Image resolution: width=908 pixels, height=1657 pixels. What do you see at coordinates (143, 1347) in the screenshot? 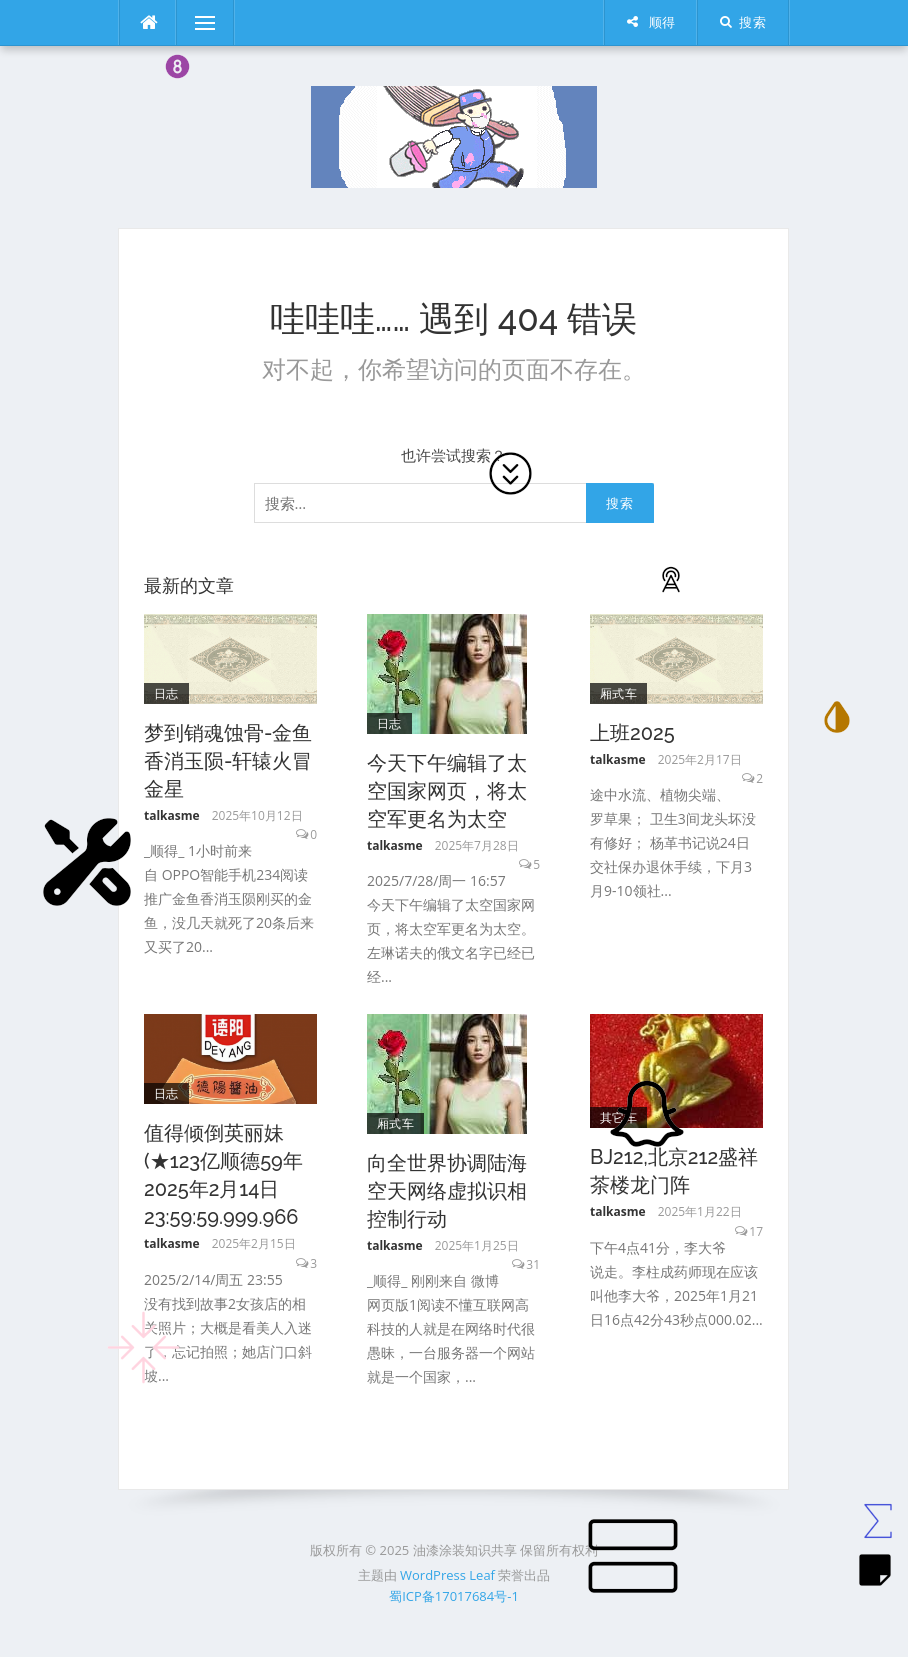
I see `collapse or minimize content from all sides` at bounding box center [143, 1347].